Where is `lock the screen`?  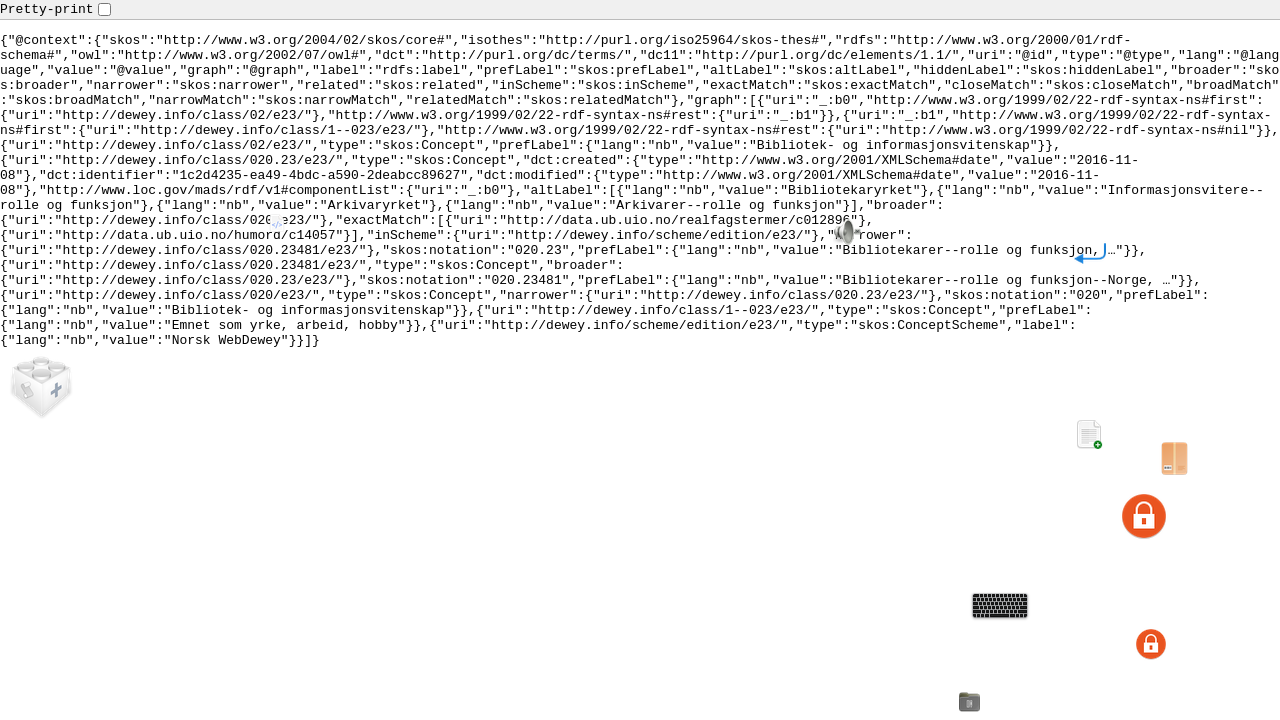
lock the screen is located at coordinates (1151, 644).